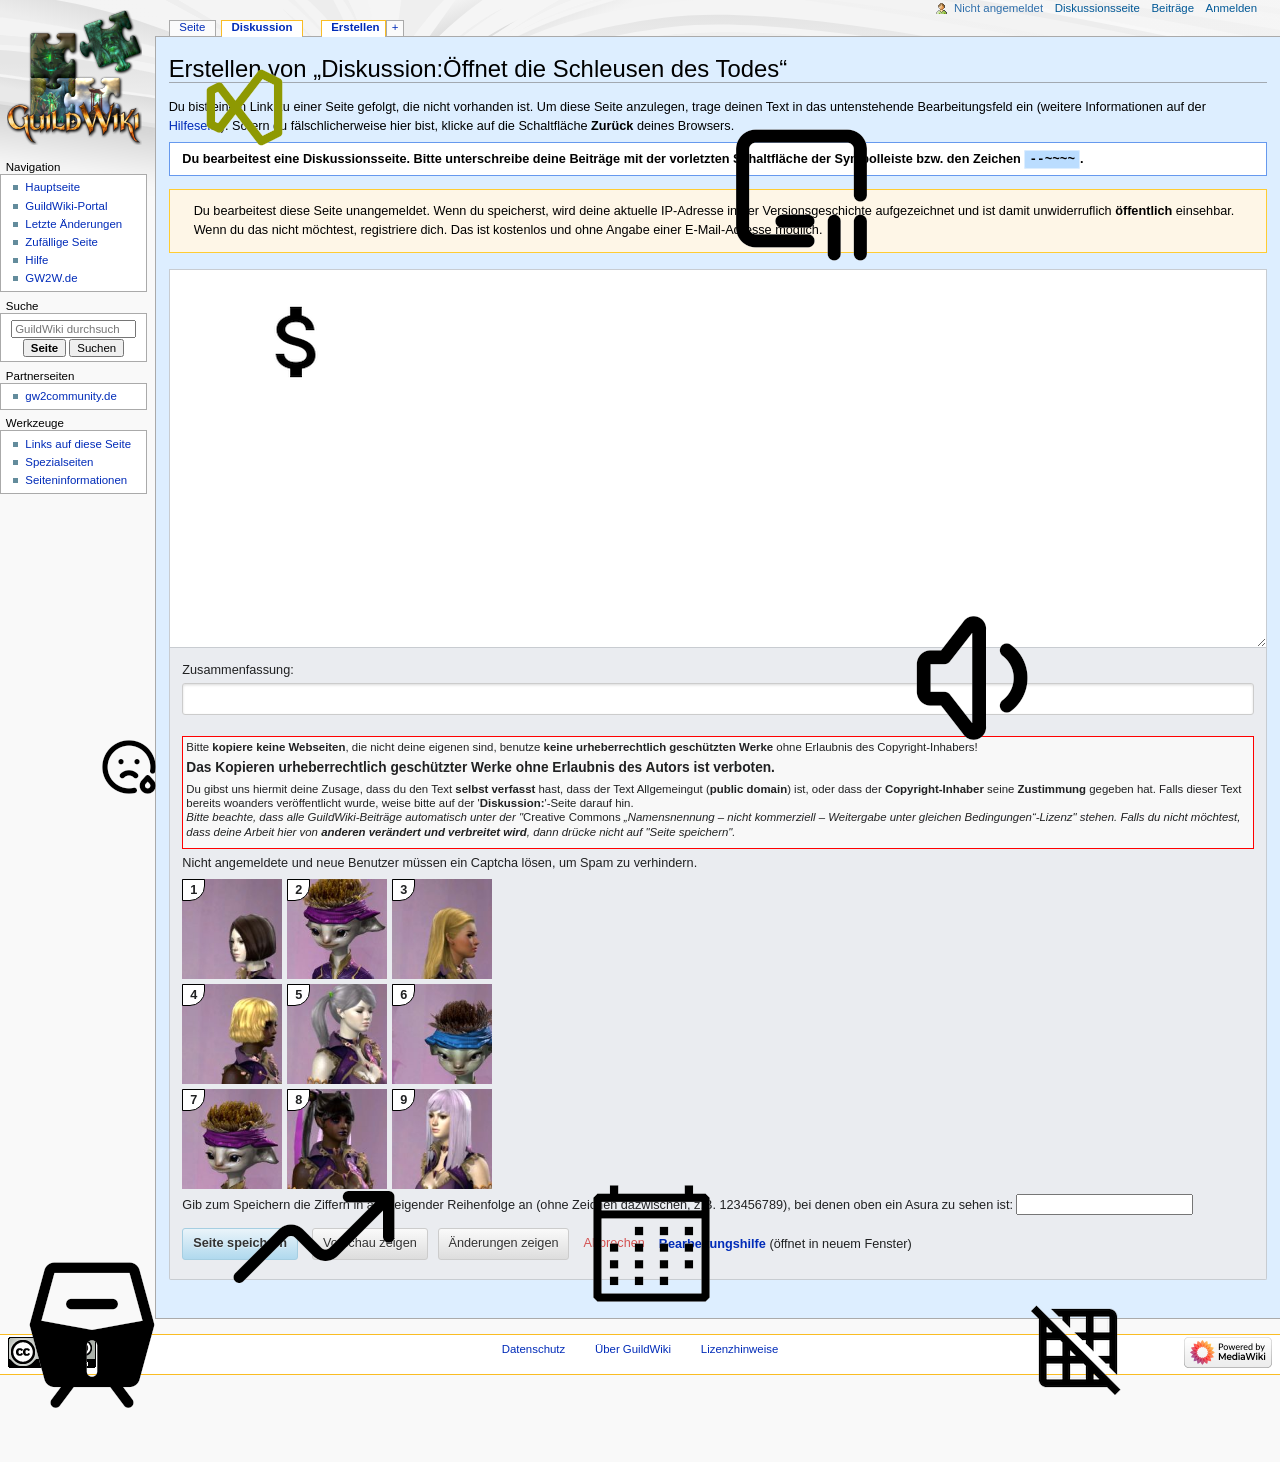  Describe the element at coordinates (1078, 1348) in the screenshot. I see `disable grid view` at that location.